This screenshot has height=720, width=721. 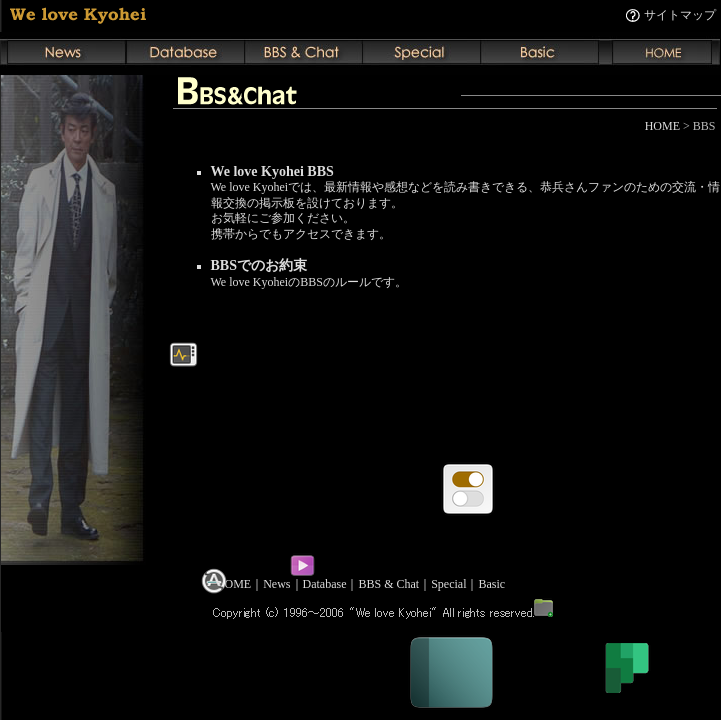 What do you see at coordinates (302, 565) in the screenshot?
I see `open media player application` at bounding box center [302, 565].